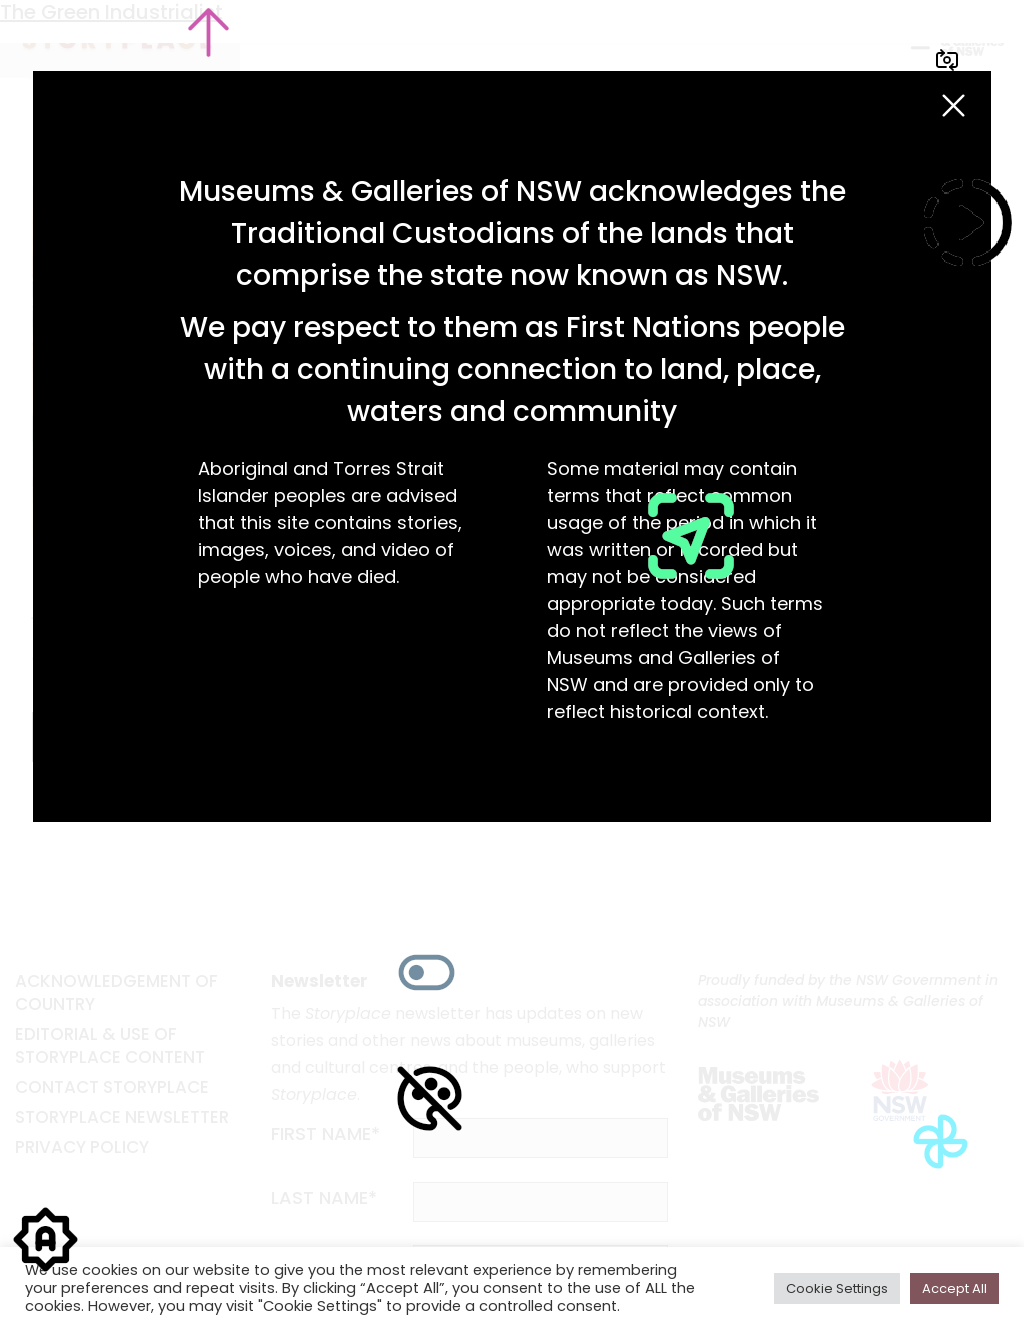 The height and width of the screenshot is (1329, 1024). Describe the element at coordinates (691, 536) in the screenshot. I see `scan to detect current location` at that location.